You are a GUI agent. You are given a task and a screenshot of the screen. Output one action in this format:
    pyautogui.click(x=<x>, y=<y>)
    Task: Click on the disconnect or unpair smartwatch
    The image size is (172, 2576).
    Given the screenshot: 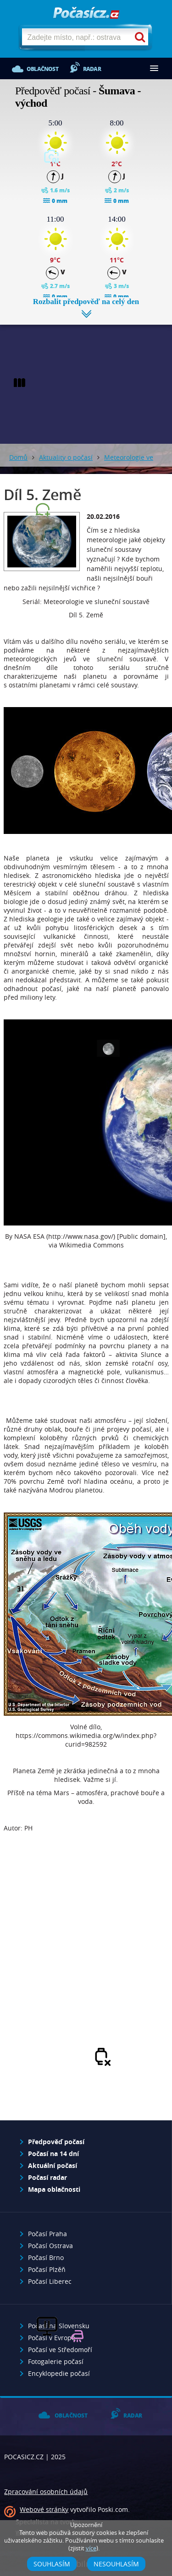 What is the action you would take?
    pyautogui.click(x=101, y=2056)
    